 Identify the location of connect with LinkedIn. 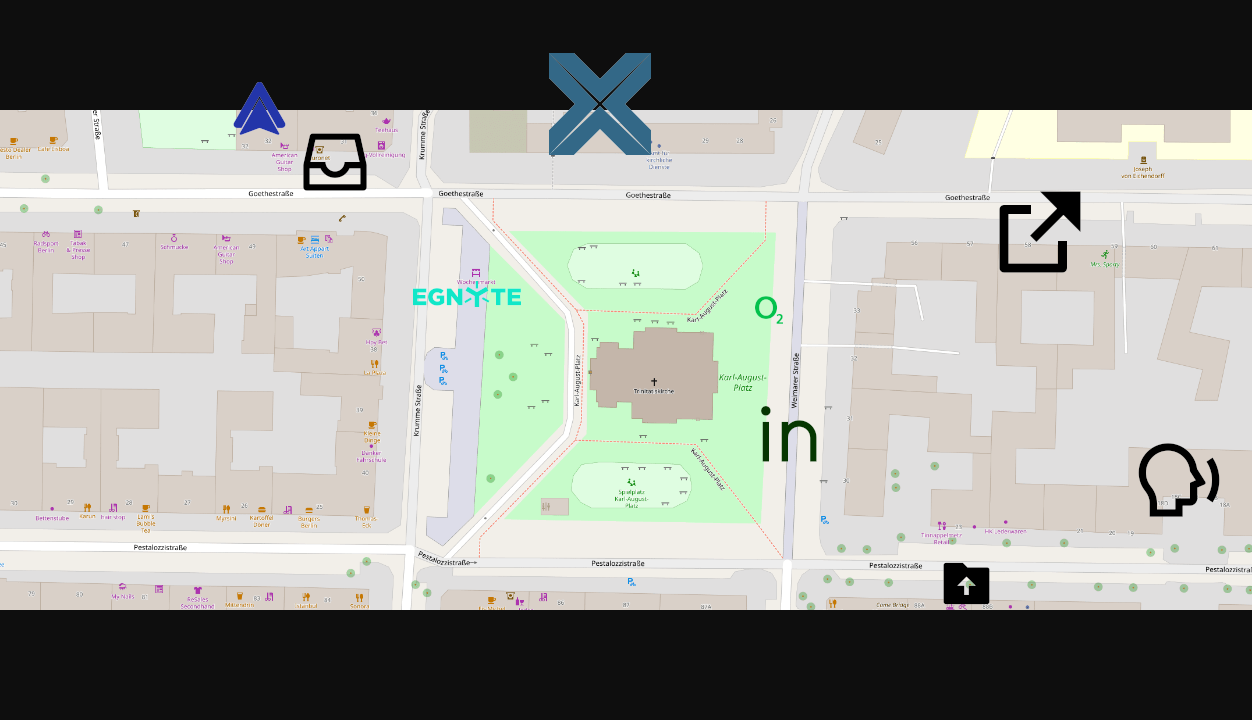
(788, 433).